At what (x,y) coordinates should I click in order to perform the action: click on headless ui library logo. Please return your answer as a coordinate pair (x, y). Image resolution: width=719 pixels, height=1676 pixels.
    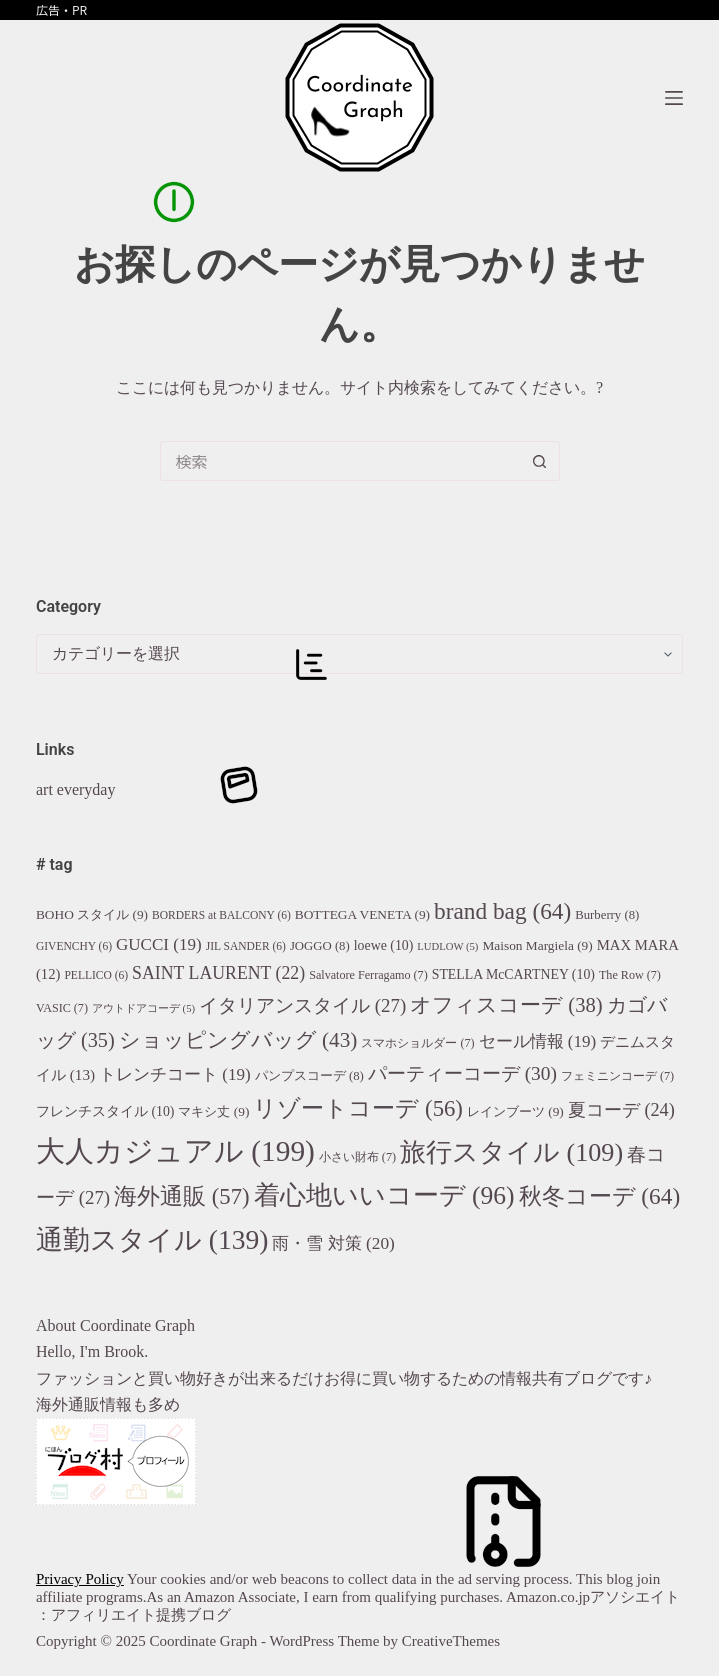
    Looking at the image, I should click on (239, 785).